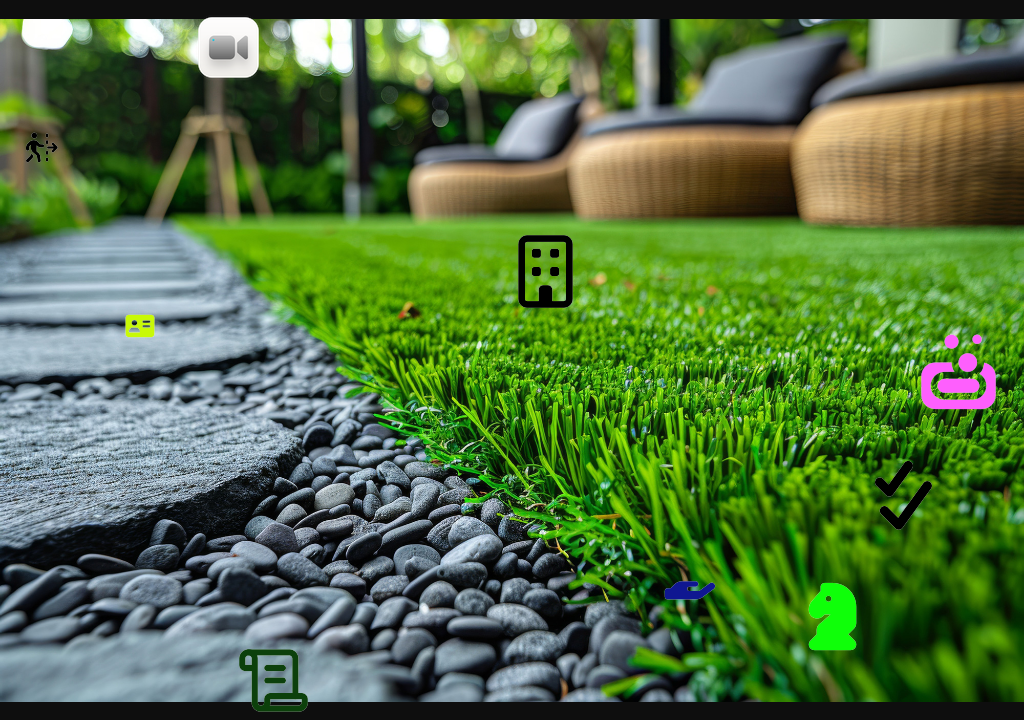 The height and width of the screenshot is (720, 1024). Describe the element at coordinates (273, 680) in the screenshot. I see `view document or manuscript` at that location.